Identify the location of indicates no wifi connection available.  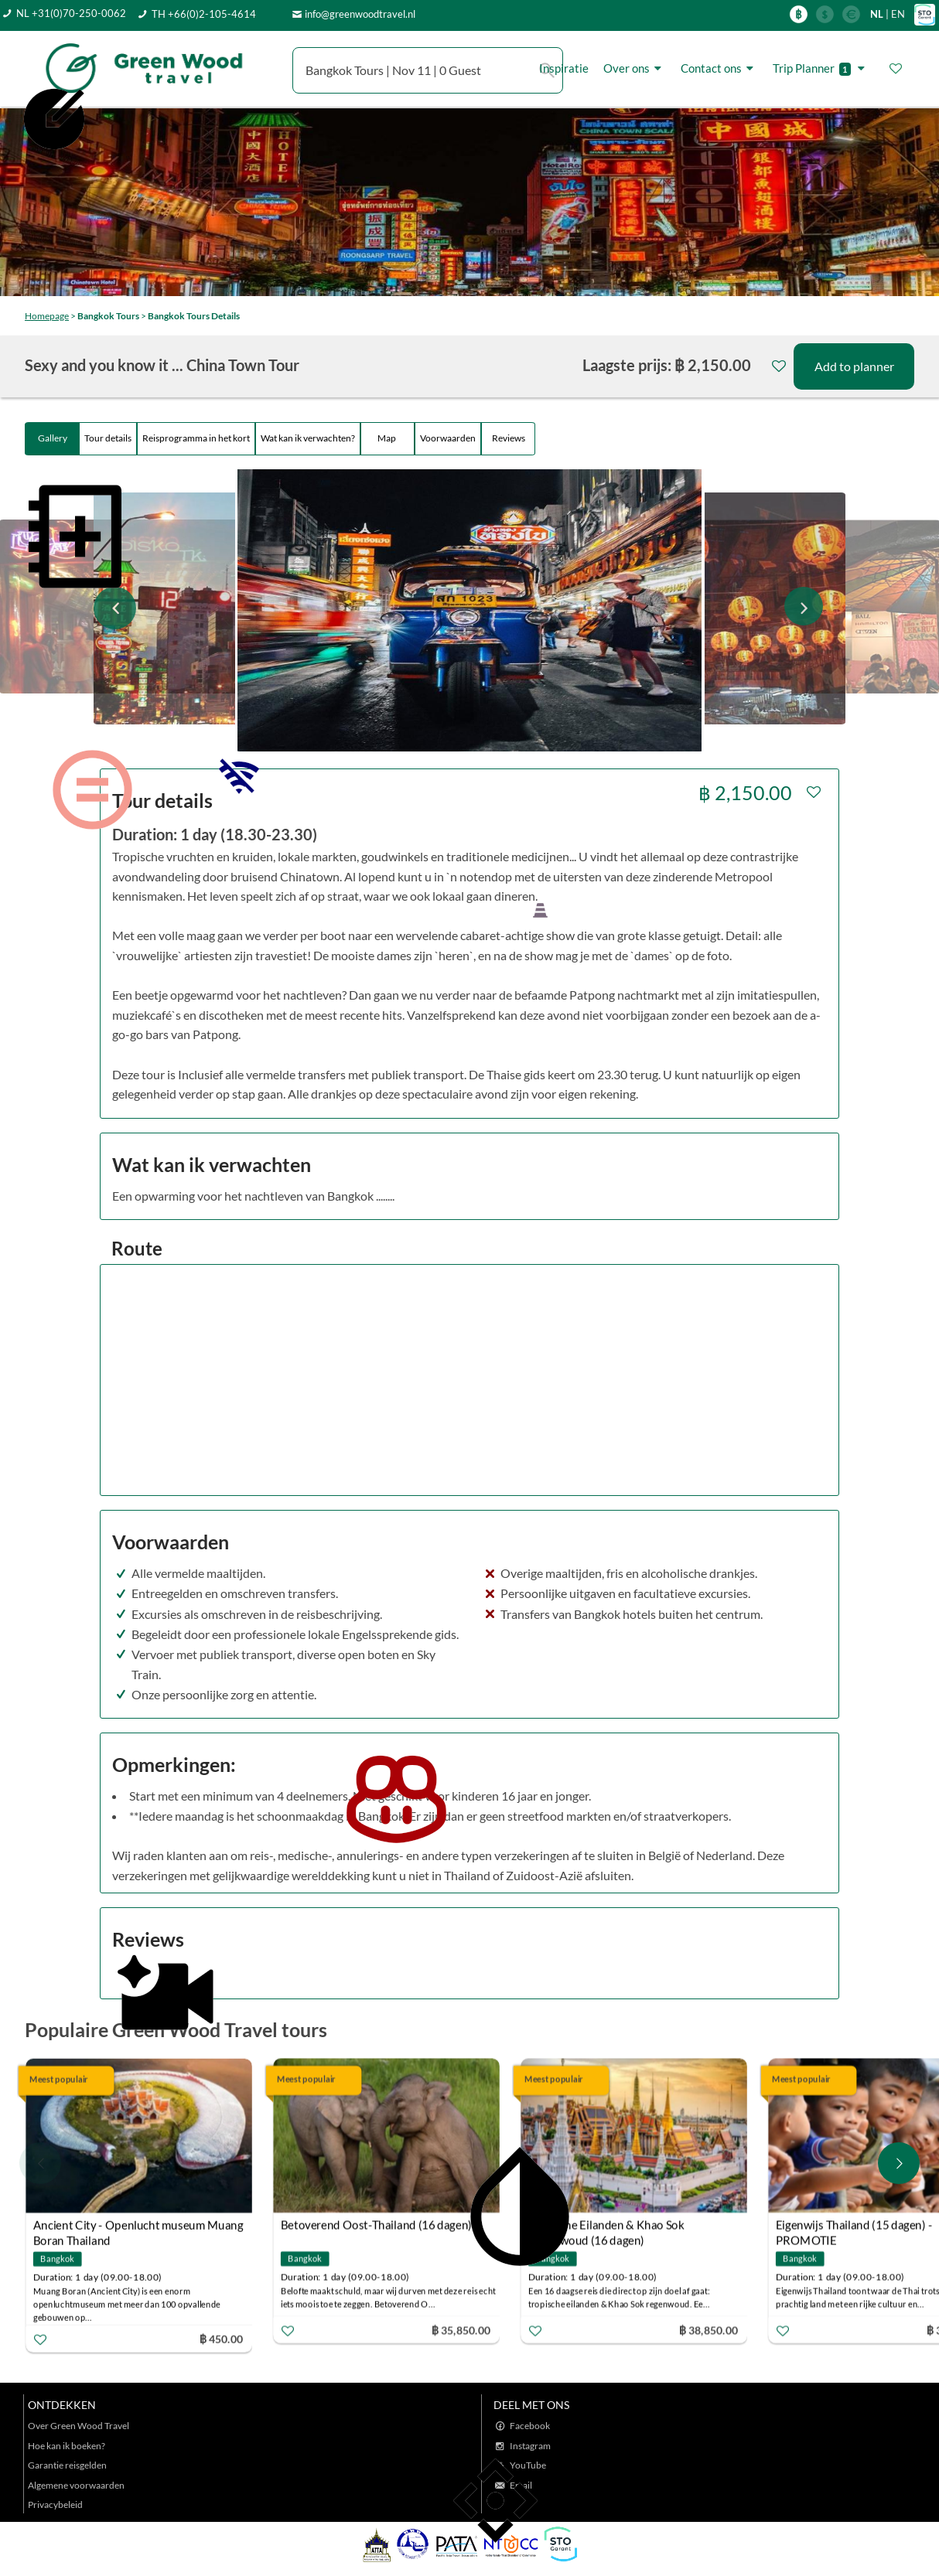
(239, 778).